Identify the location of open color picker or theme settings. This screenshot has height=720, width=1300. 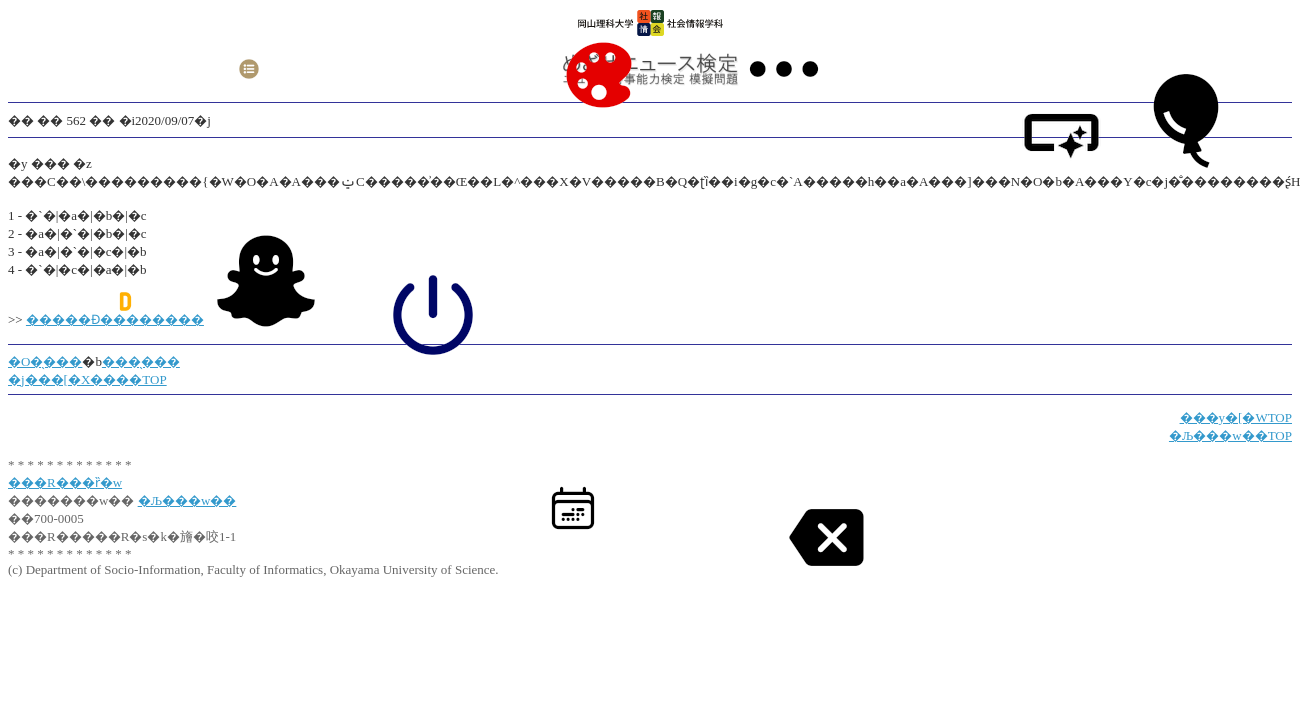
(599, 75).